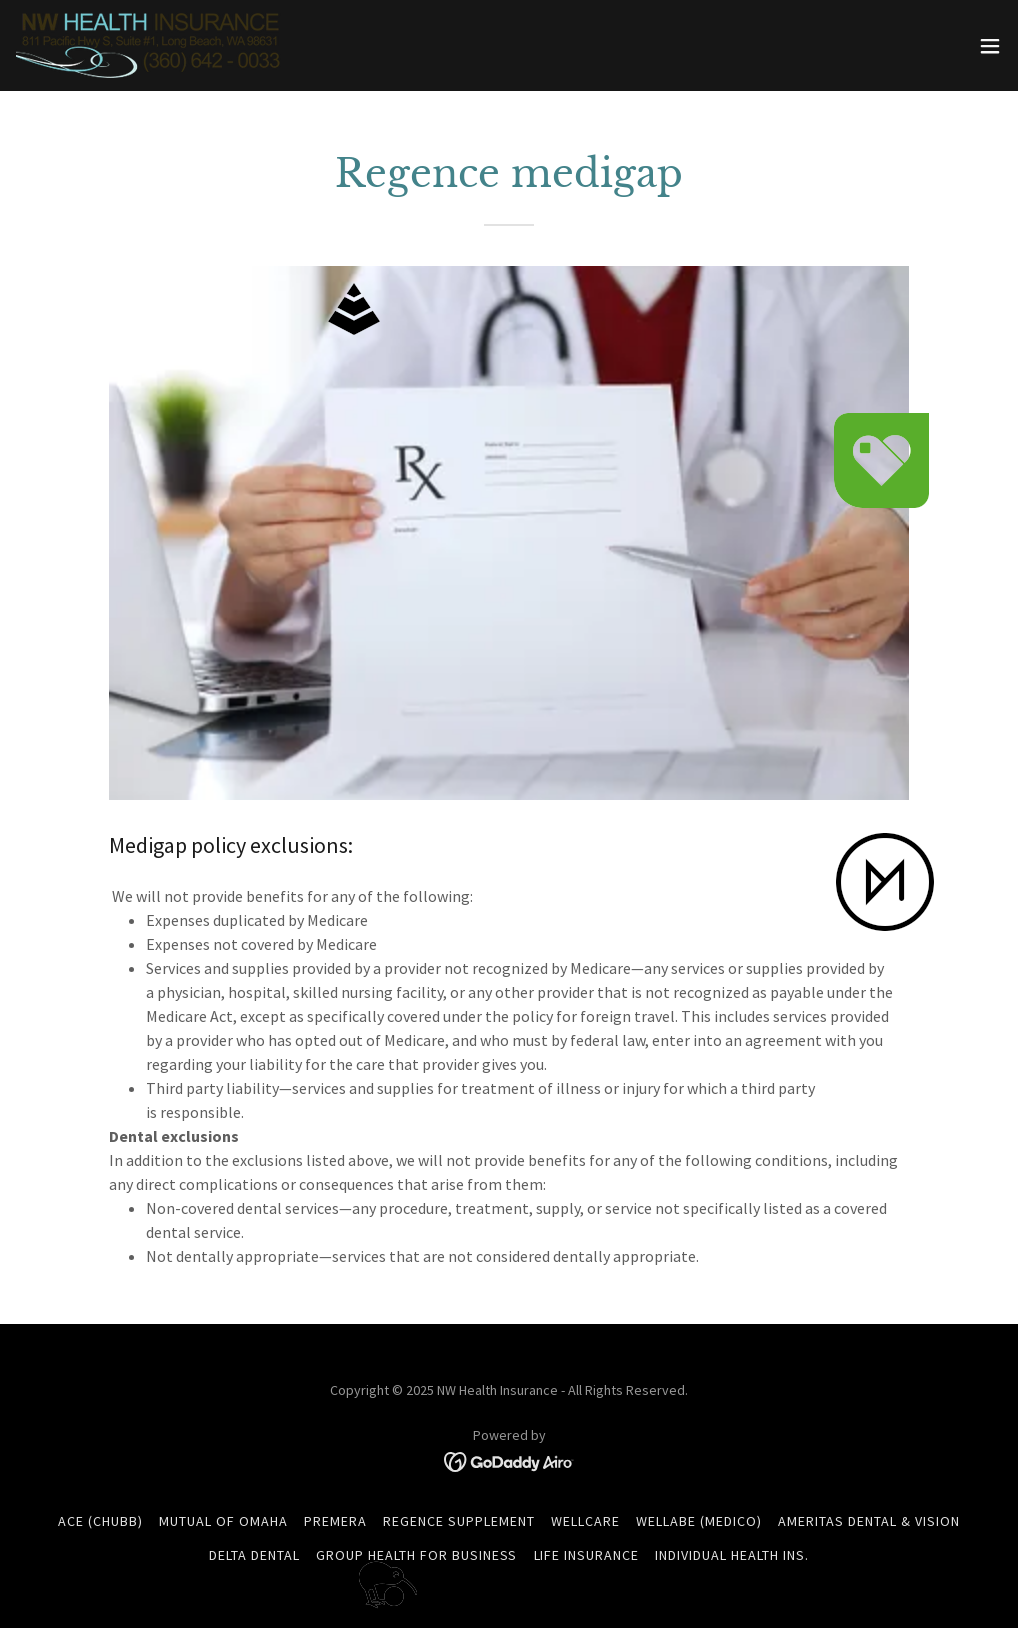 The width and height of the screenshot is (1018, 1628). Describe the element at coordinates (881, 460) in the screenshot. I see `visit payhip website or storefront` at that location.